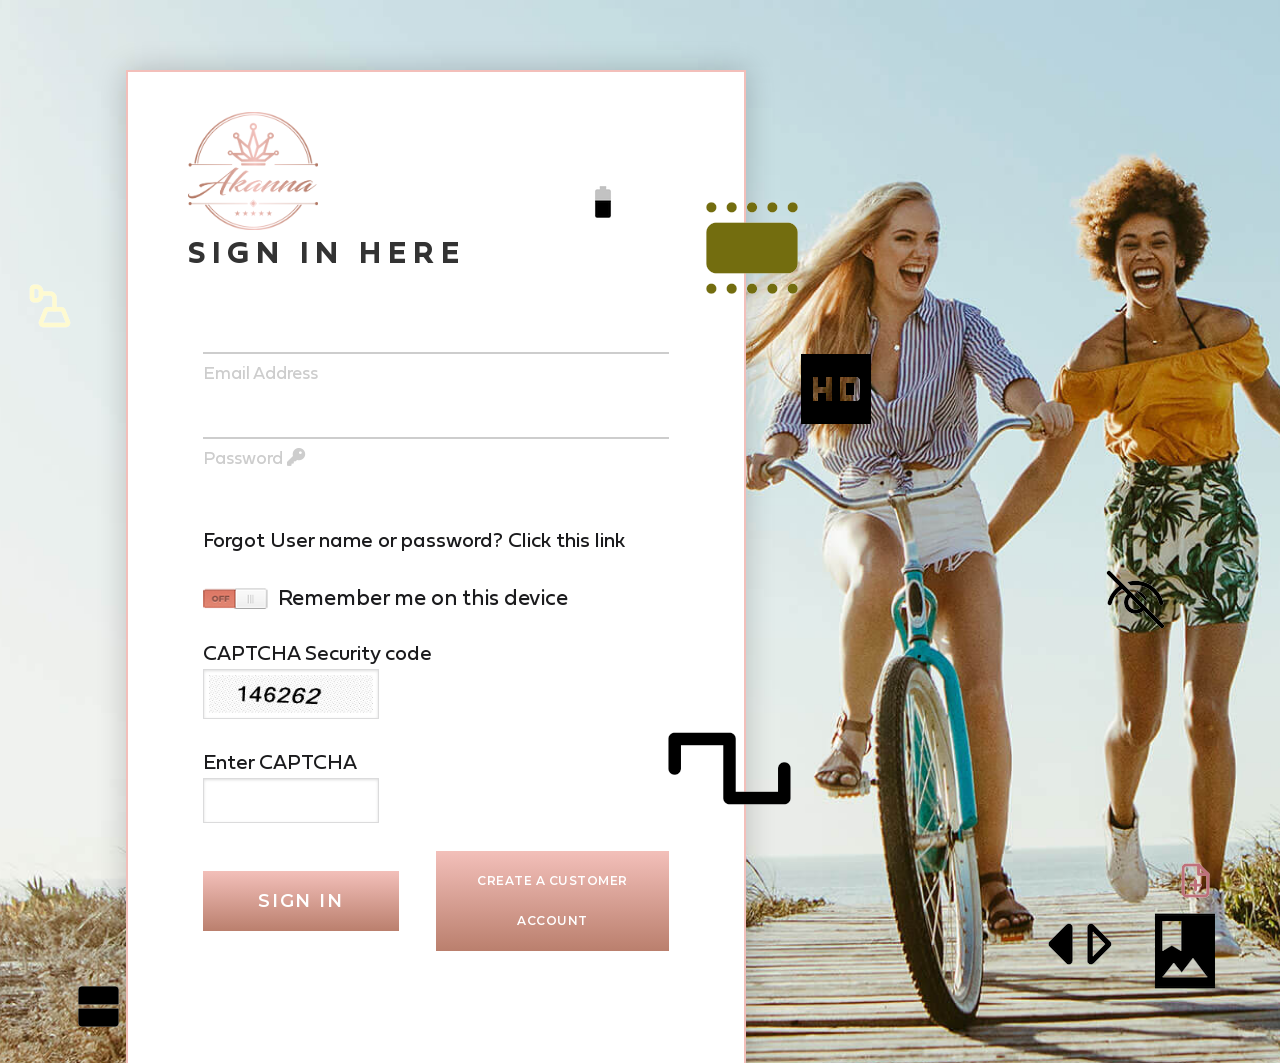 Image resolution: width=1280 pixels, height=1063 pixels. I want to click on split view horizontally, so click(98, 1006).